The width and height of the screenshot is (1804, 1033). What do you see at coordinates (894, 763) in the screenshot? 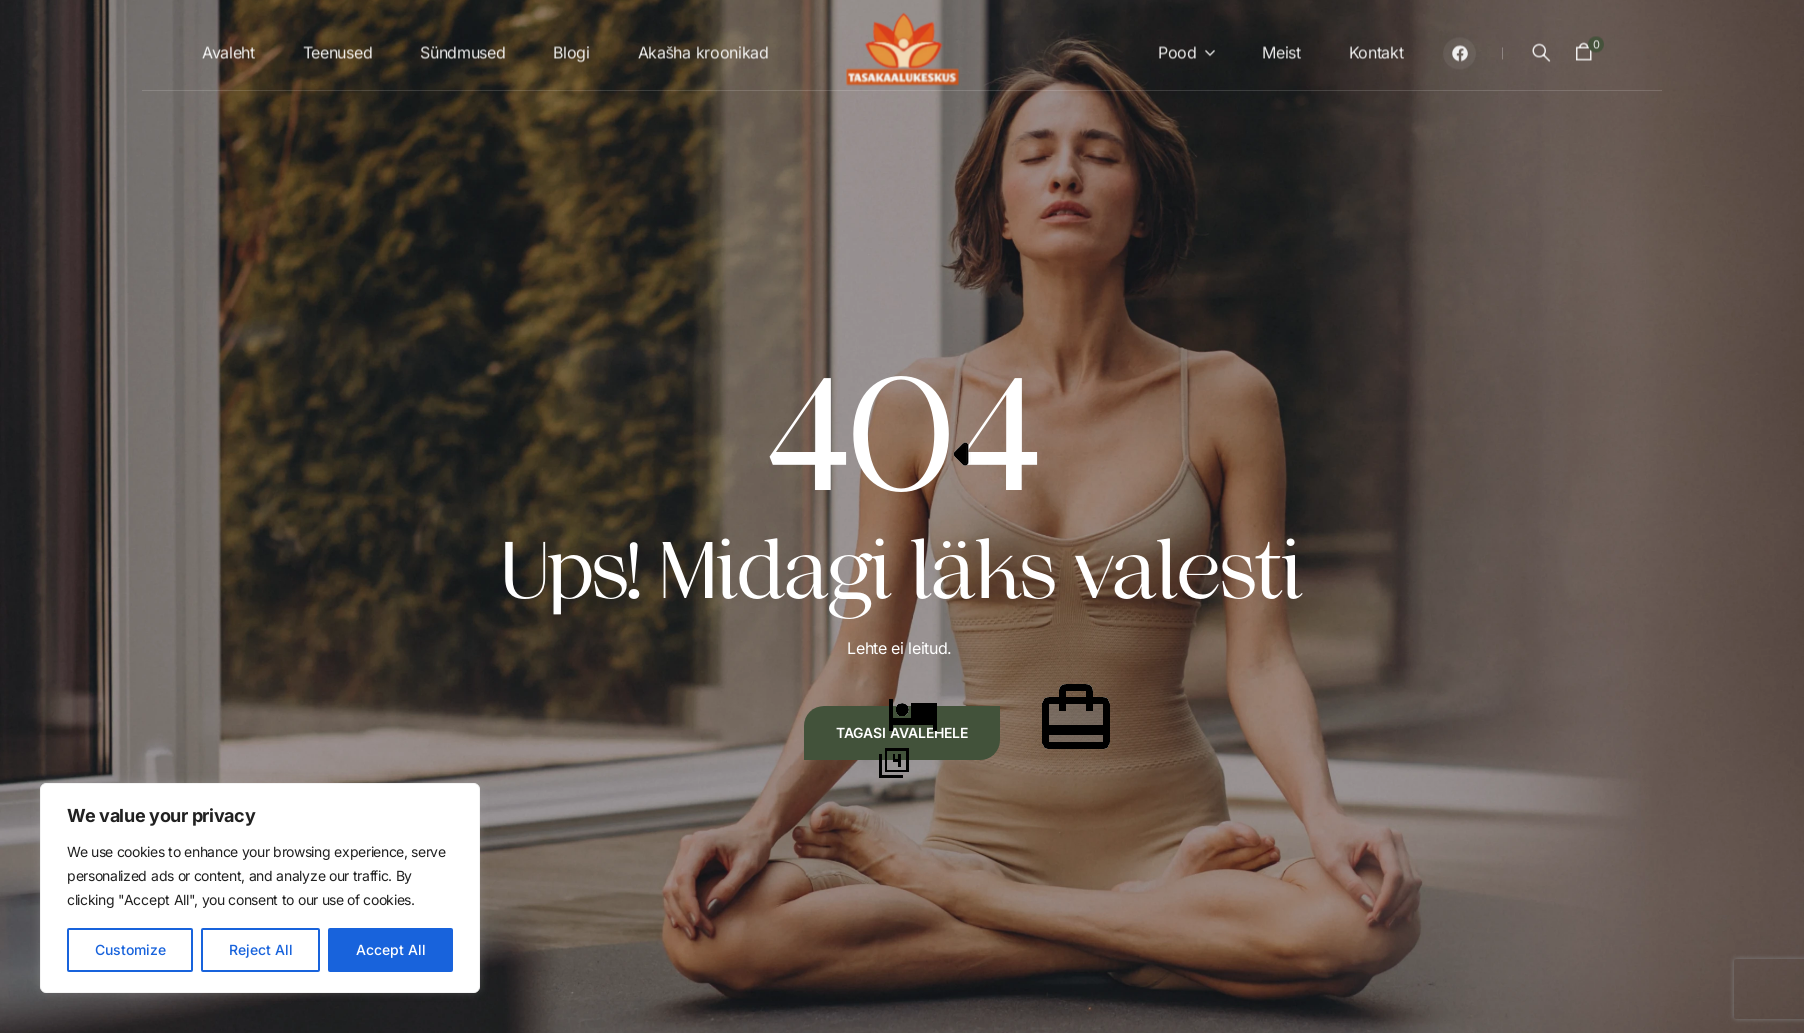
I see `select filter option 4` at bounding box center [894, 763].